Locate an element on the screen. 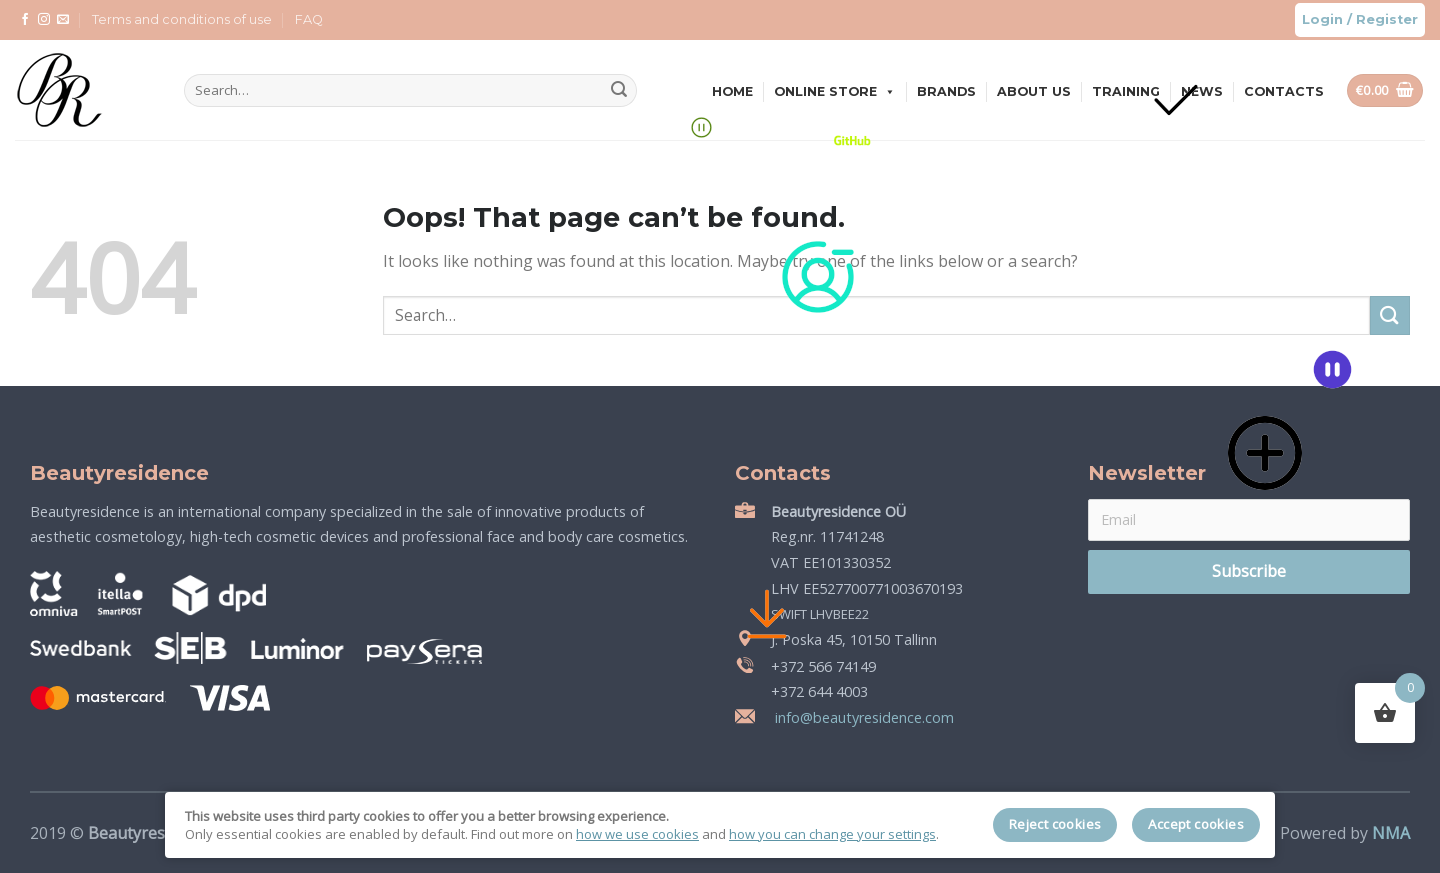 The width and height of the screenshot is (1440, 873). link to GitHub repository is located at coordinates (852, 140).